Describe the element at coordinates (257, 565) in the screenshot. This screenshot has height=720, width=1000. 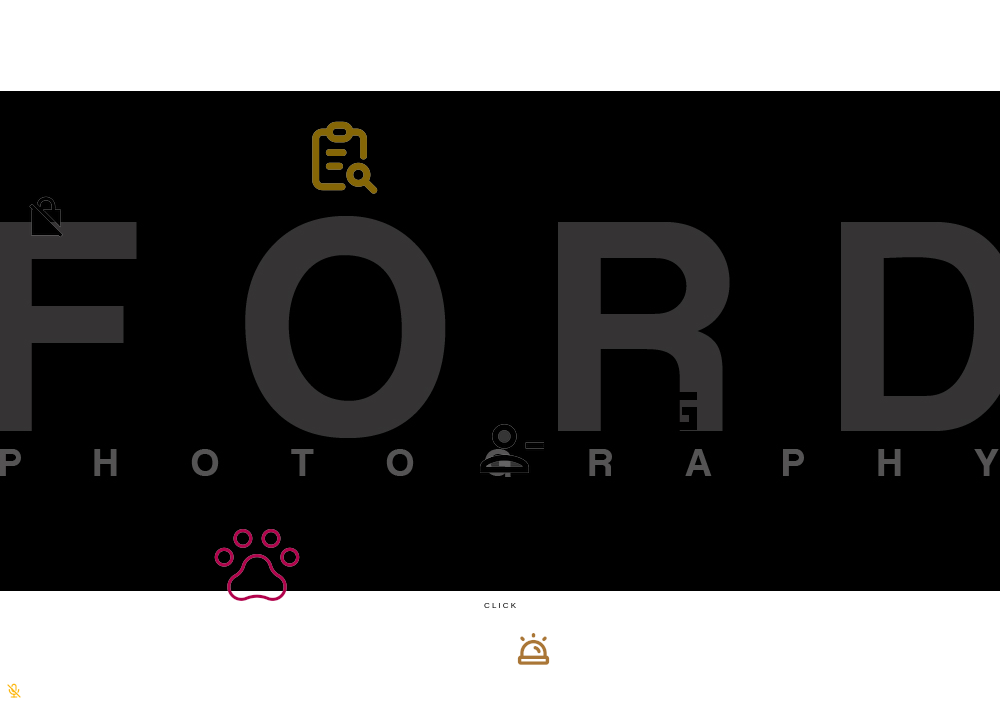
I see `access pet-related features or settings` at that location.